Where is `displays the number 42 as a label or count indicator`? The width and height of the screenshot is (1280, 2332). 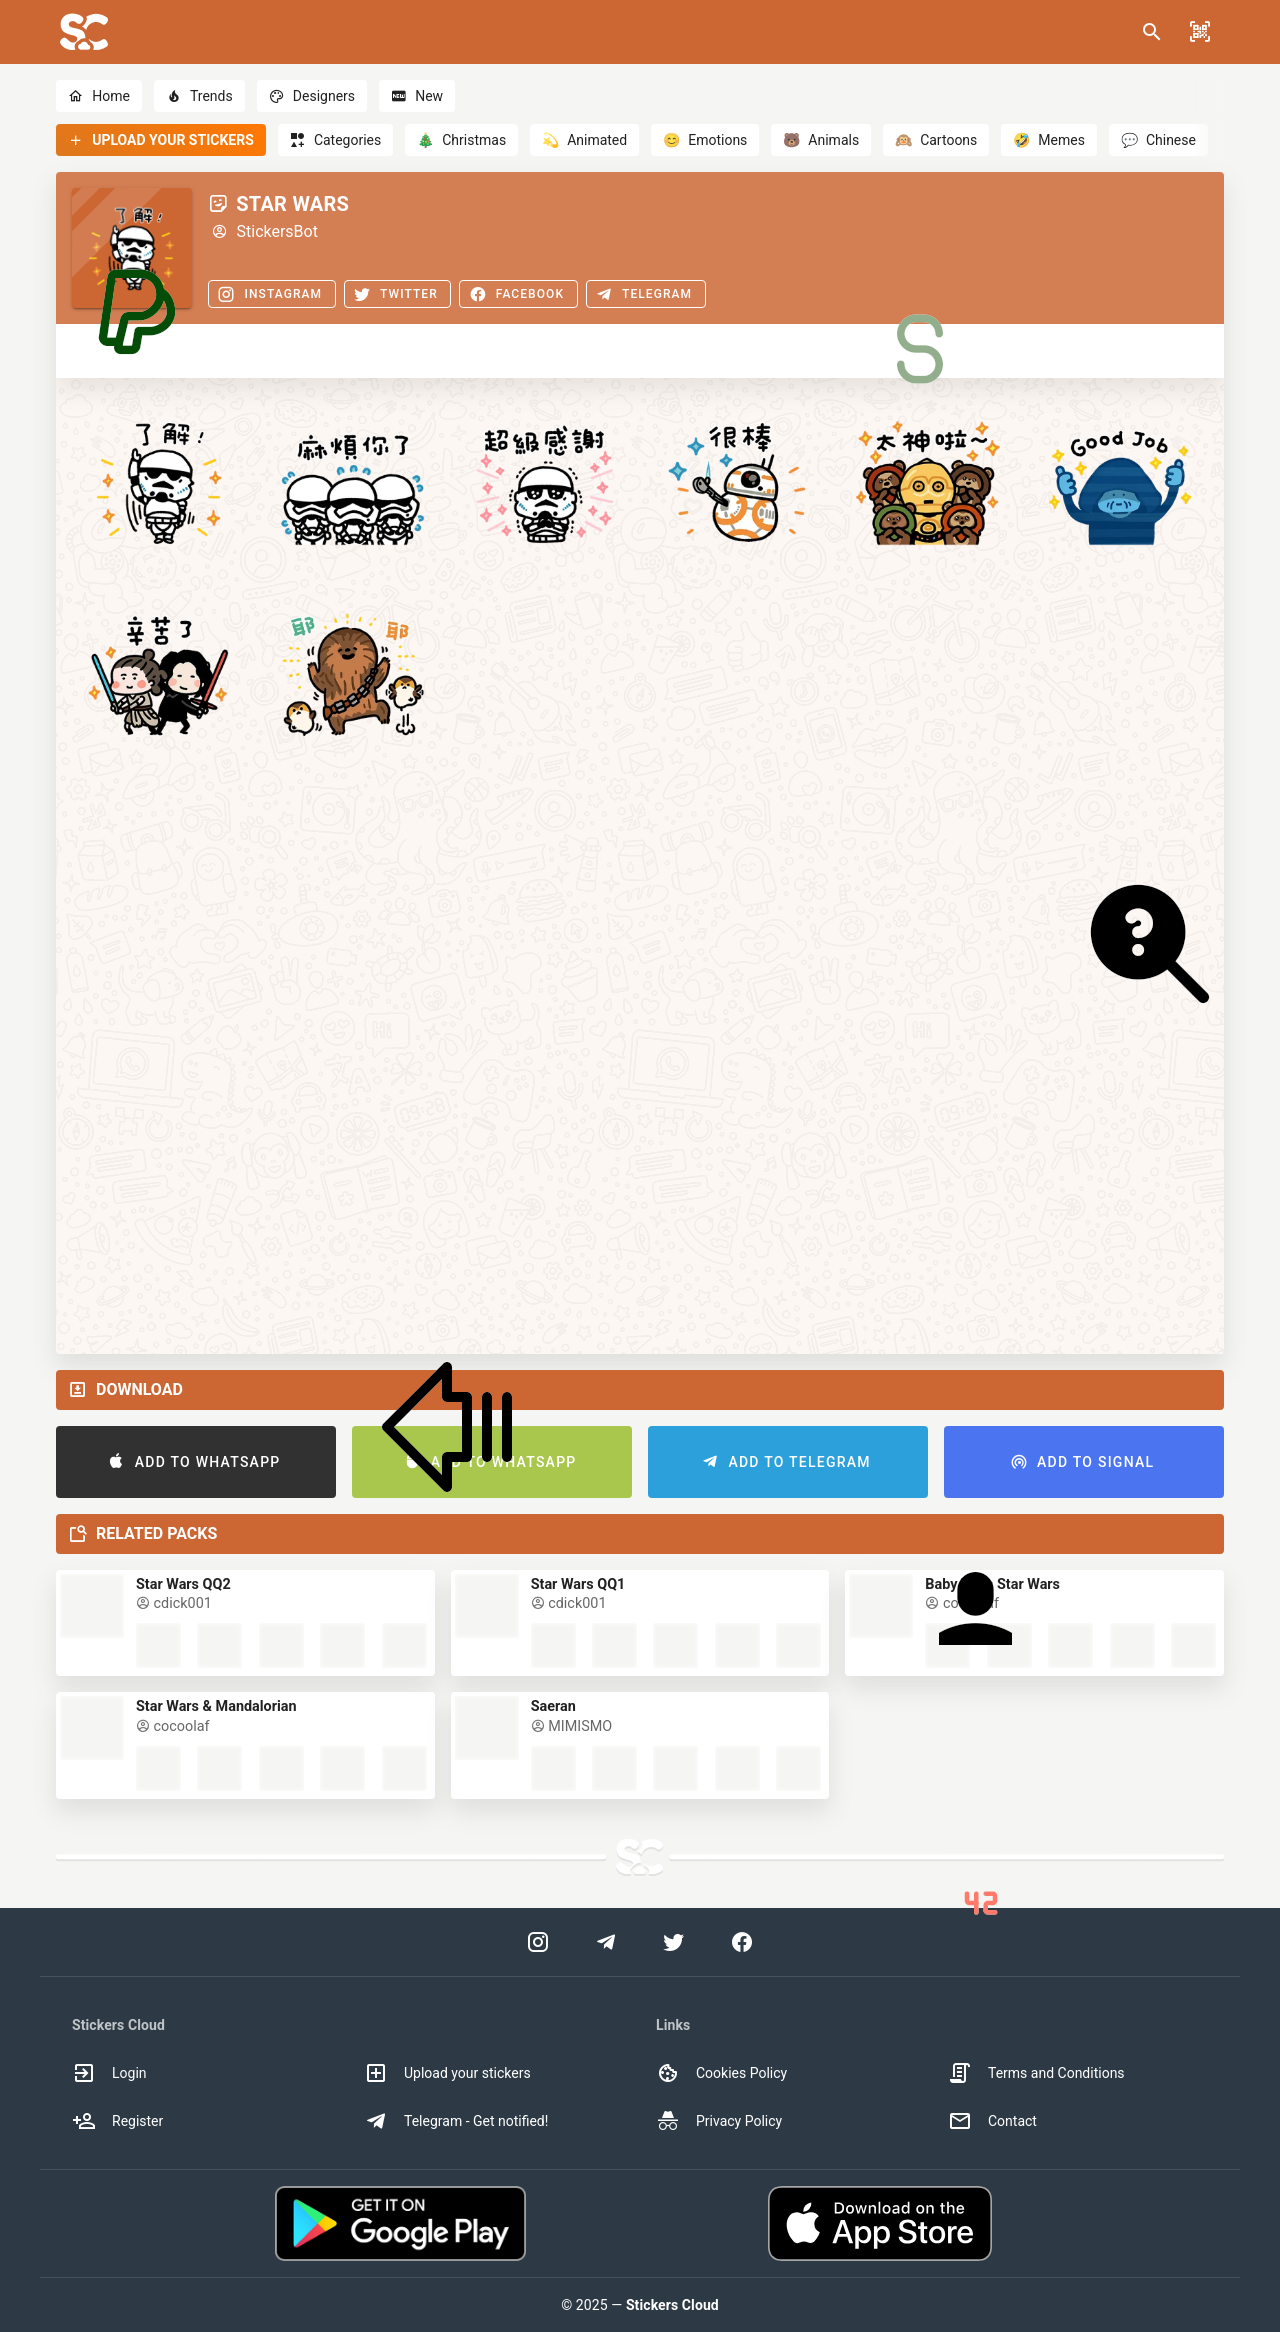 displays the number 42 as a label or count indicator is located at coordinates (981, 1903).